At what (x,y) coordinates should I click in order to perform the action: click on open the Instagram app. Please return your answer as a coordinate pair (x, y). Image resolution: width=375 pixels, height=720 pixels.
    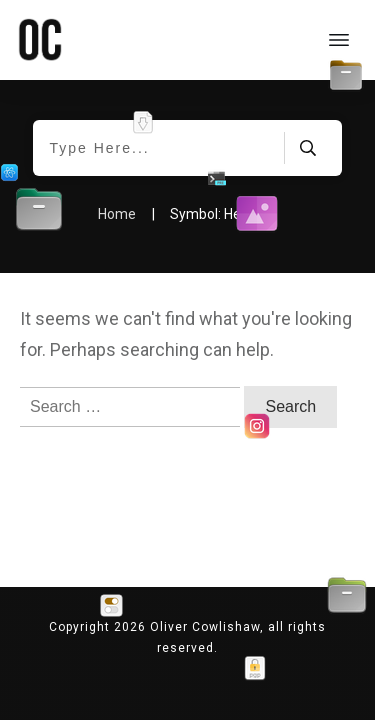
    Looking at the image, I should click on (257, 426).